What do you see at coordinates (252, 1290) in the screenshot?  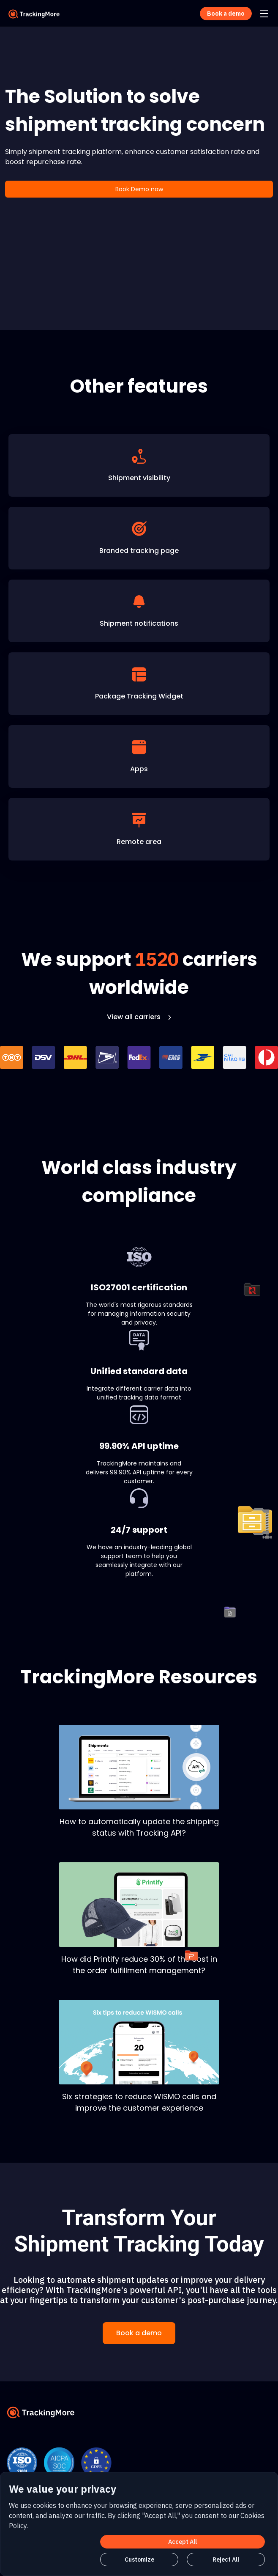 I see `open nusantara project files folder` at bounding box center [252, 1290].